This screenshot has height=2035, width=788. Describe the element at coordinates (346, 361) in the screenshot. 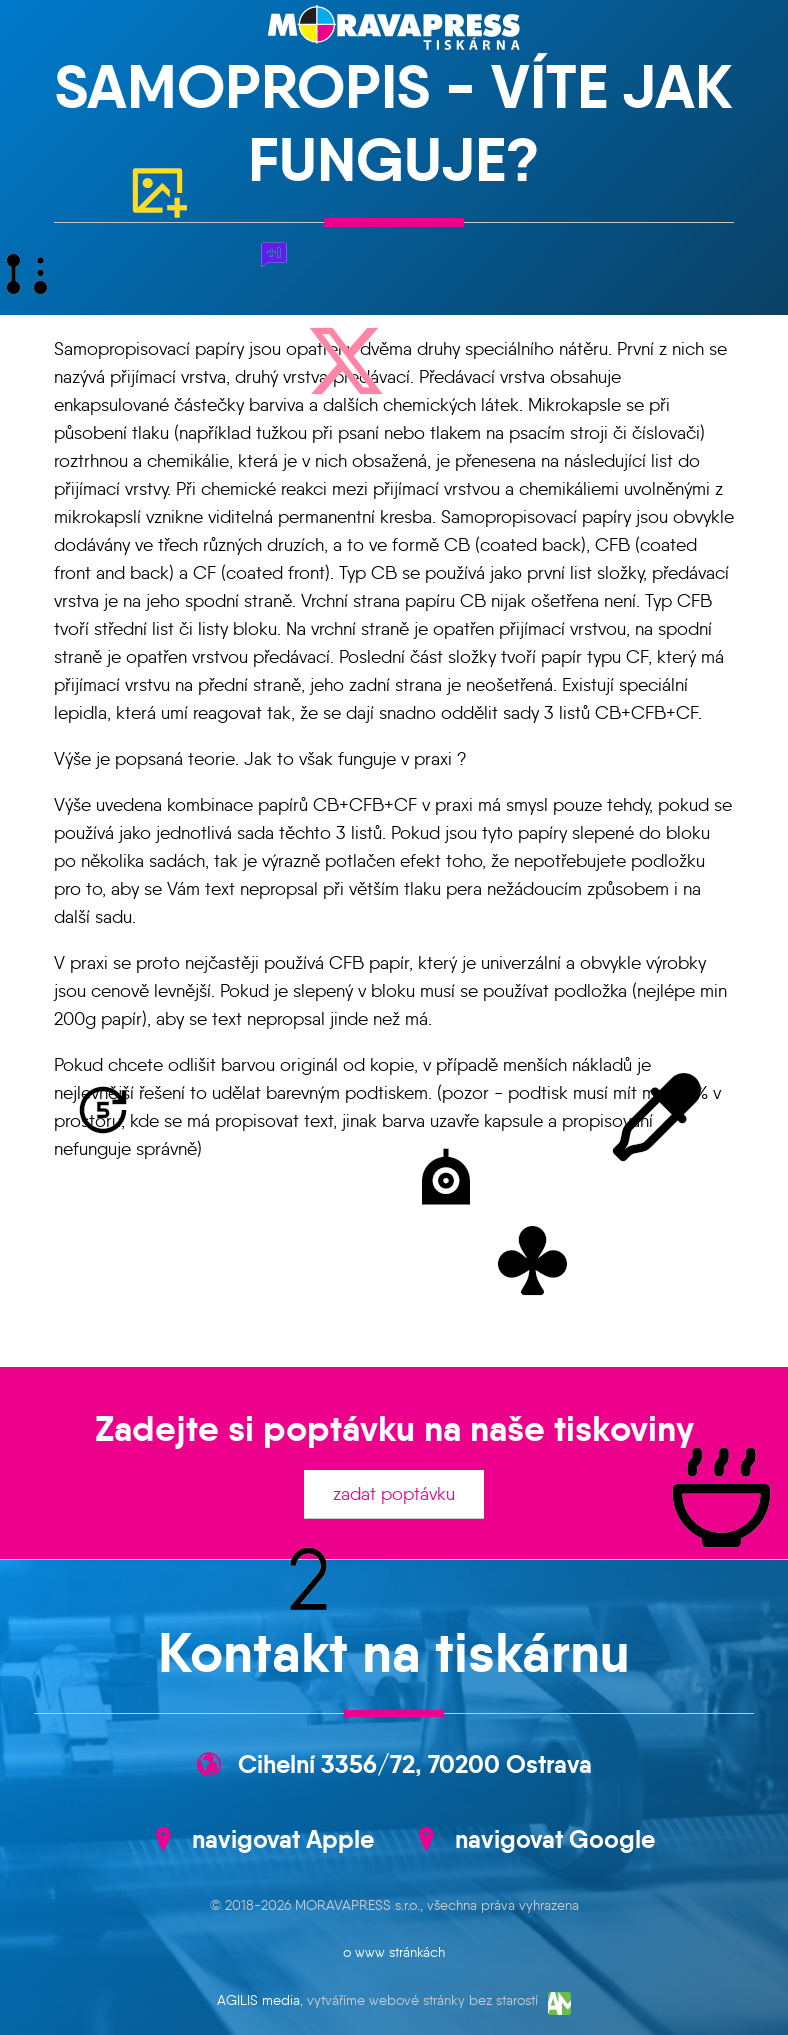

I see `share to X (formerly Twitter)` at that location.